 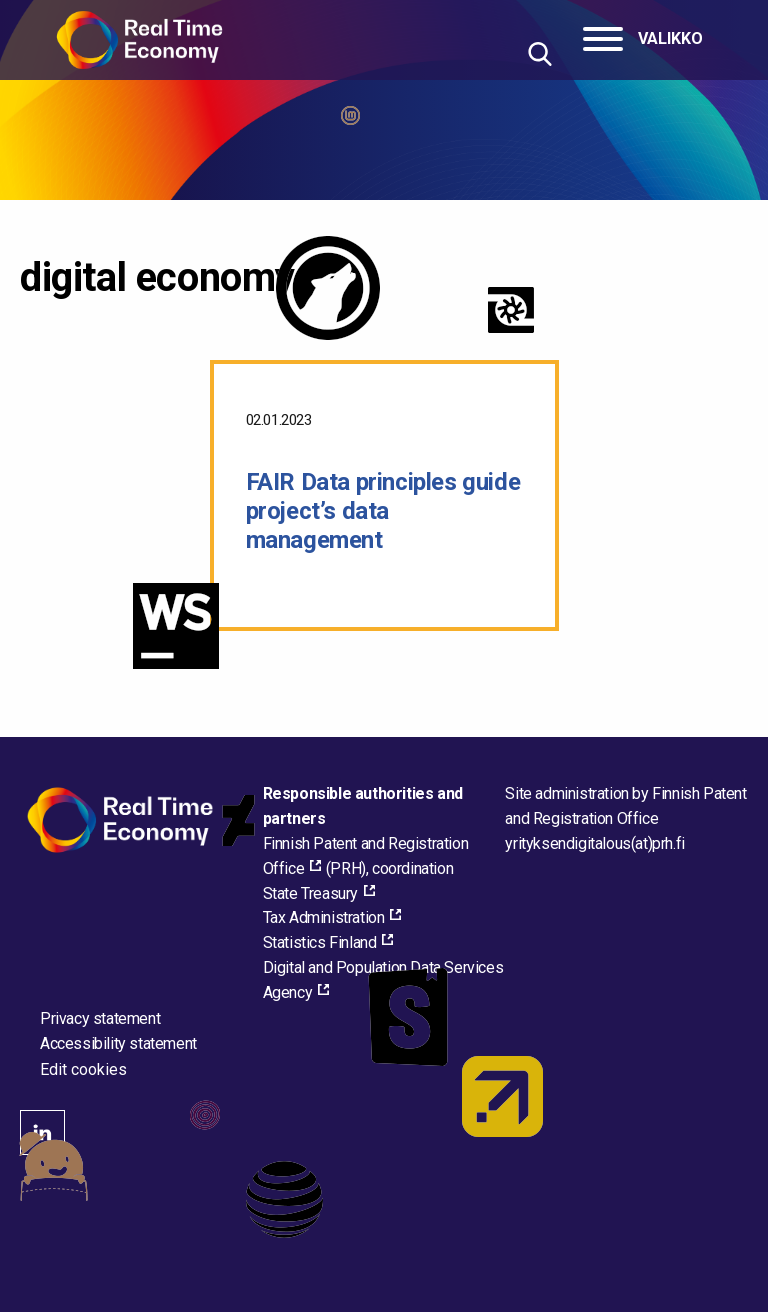 I want to click on Linux Mint operating system logo, so click(x=350, y=115).